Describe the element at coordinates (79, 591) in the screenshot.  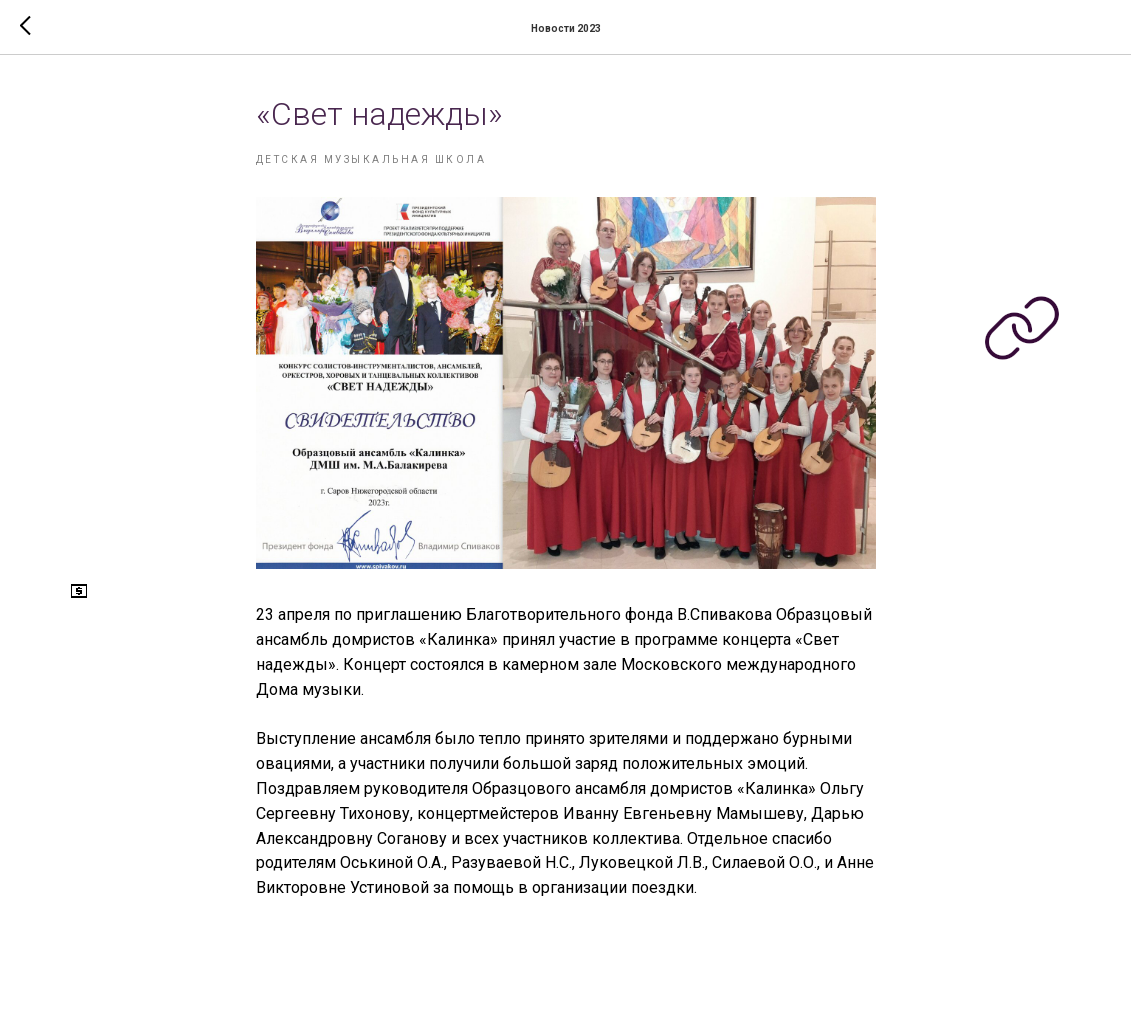
I see `find nearby ATMs or cash machines` at that location.